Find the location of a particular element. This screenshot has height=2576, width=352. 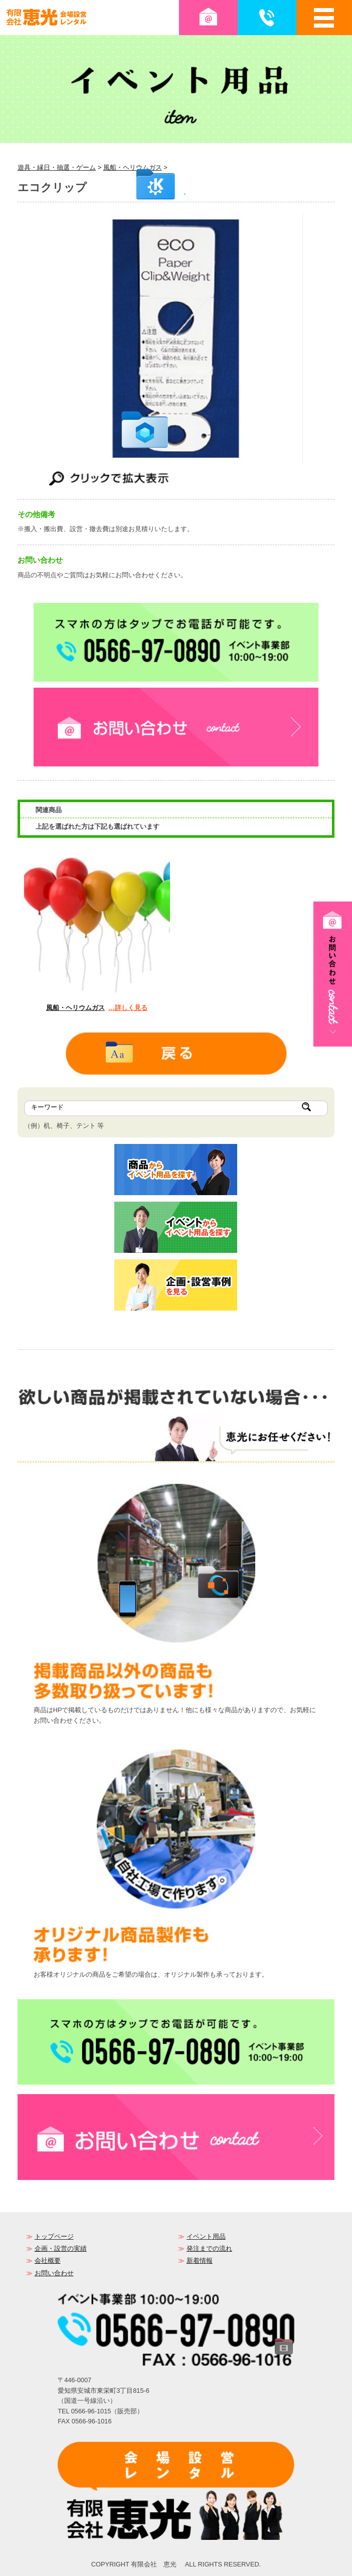

open folder containing microsoft dynamics 365 remote assist files is located at coordinates (144, 431).